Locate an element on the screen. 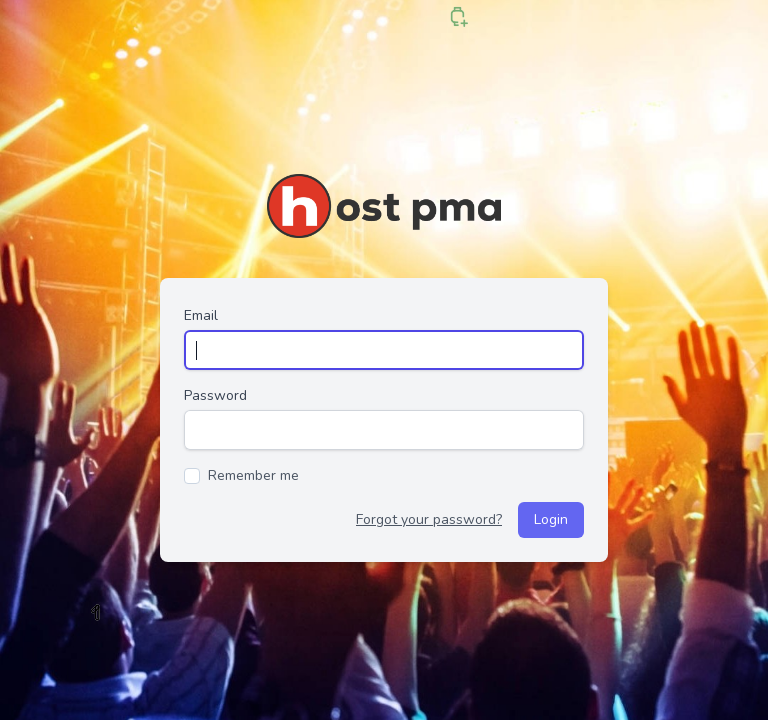 Image resolution: width=768 pixels, height=720 pixels. add a new smartwatch device is located at coordinates (457, 16).